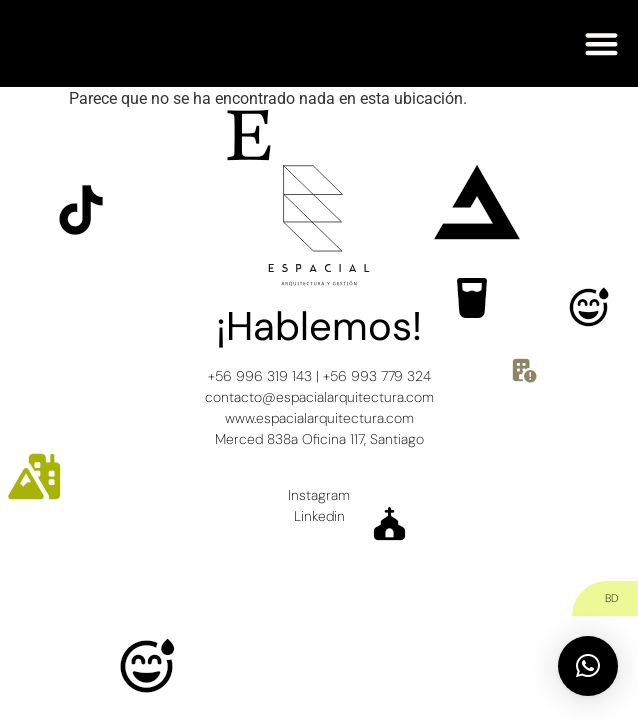 This screenshot has width=638, height=720. Describe the element at coordinates (249, 135) in the screenshot. I see `open the Etsy app or website` at that location.